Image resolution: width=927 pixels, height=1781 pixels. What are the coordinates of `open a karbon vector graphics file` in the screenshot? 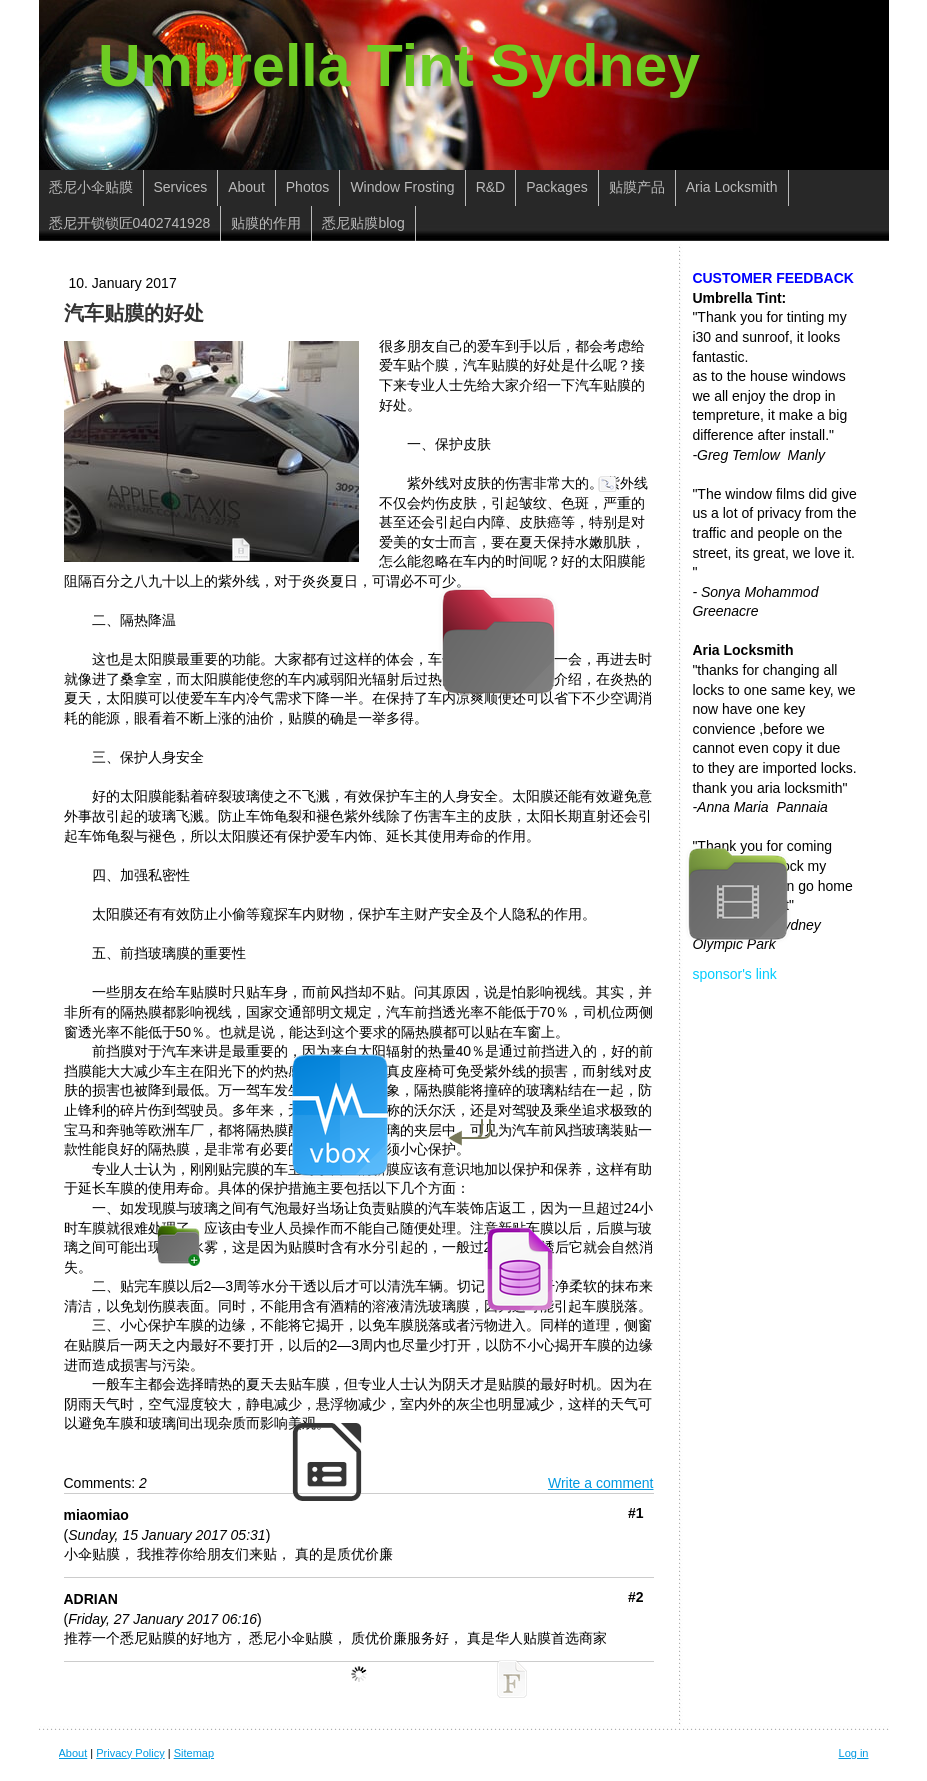 It's located at (607, 483).